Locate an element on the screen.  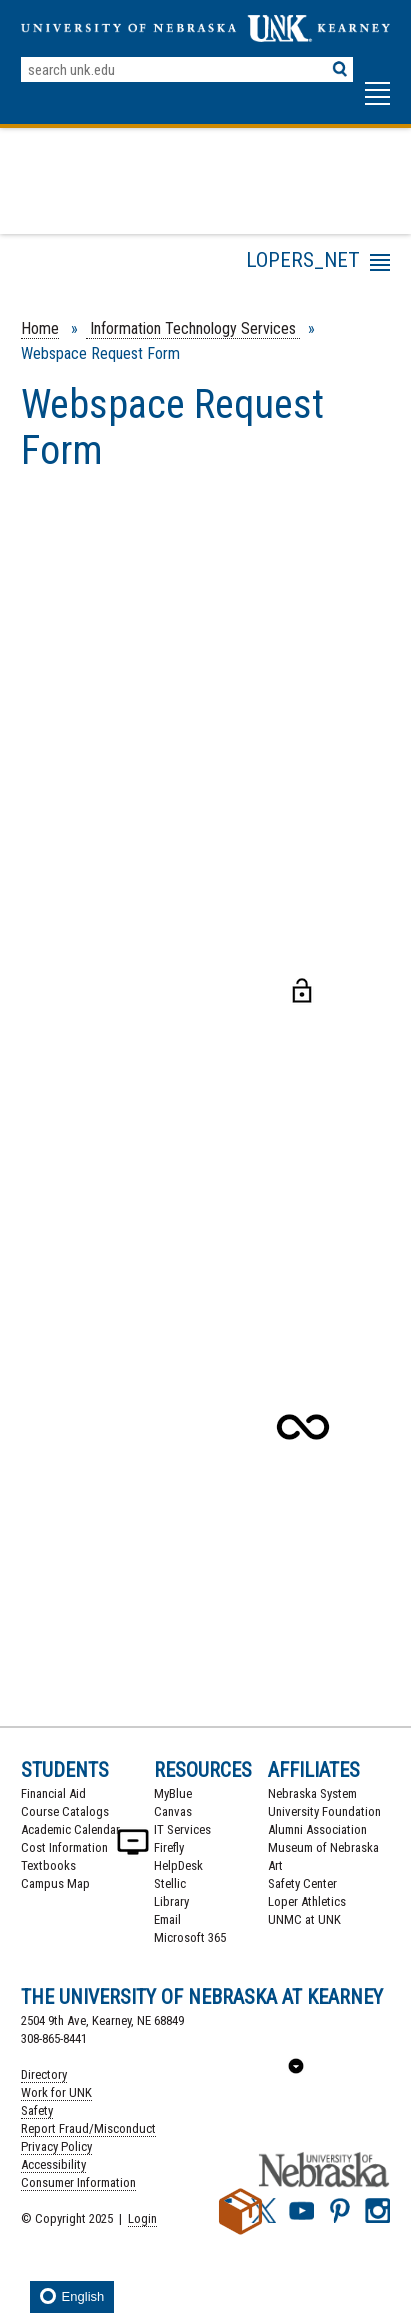
indicates unlimited or infinite content is located at coordinates (303, 1427).